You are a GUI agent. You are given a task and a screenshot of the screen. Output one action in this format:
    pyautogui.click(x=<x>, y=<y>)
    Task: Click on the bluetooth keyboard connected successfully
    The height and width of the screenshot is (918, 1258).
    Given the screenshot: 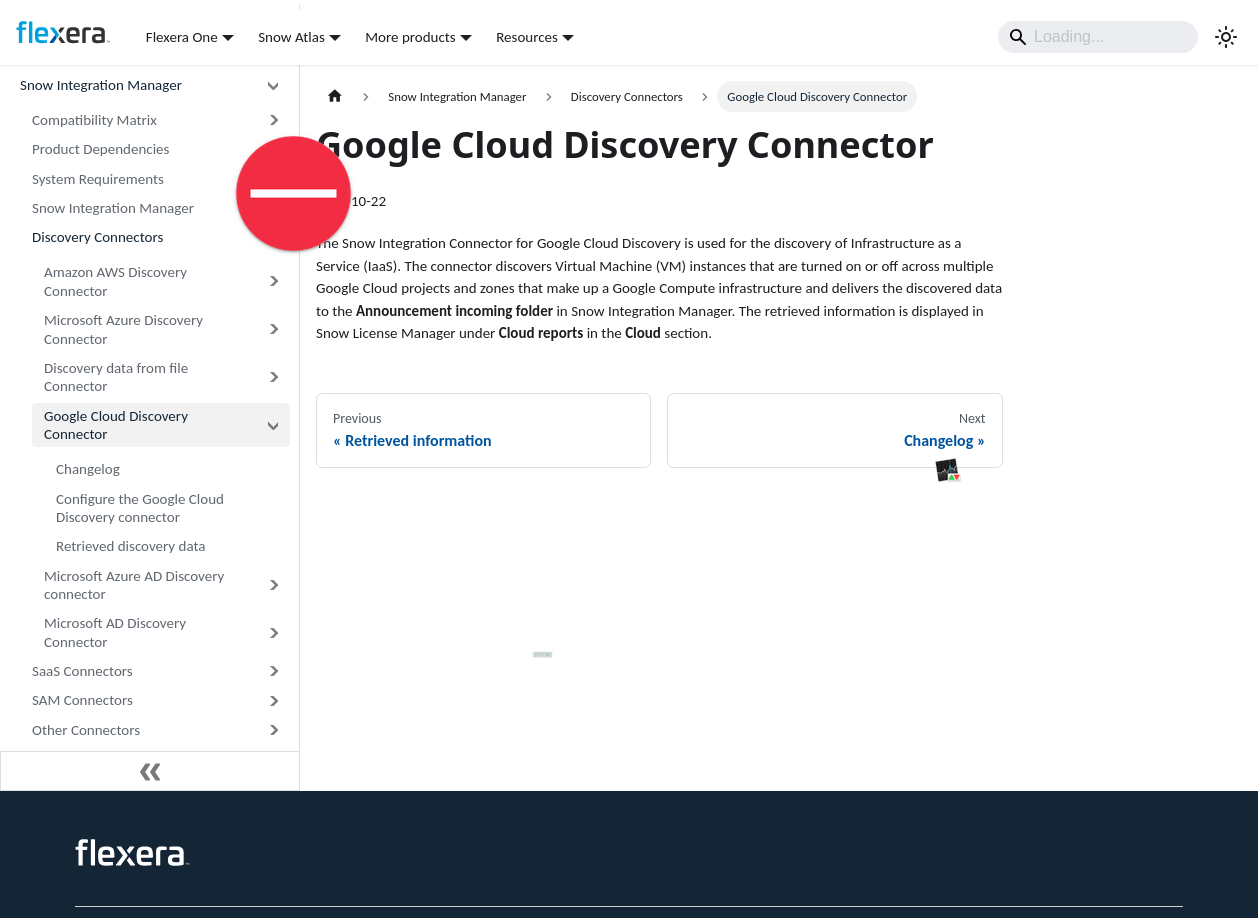 What is the action you would take?
    pyautogui.click(x=542, y=654)
    